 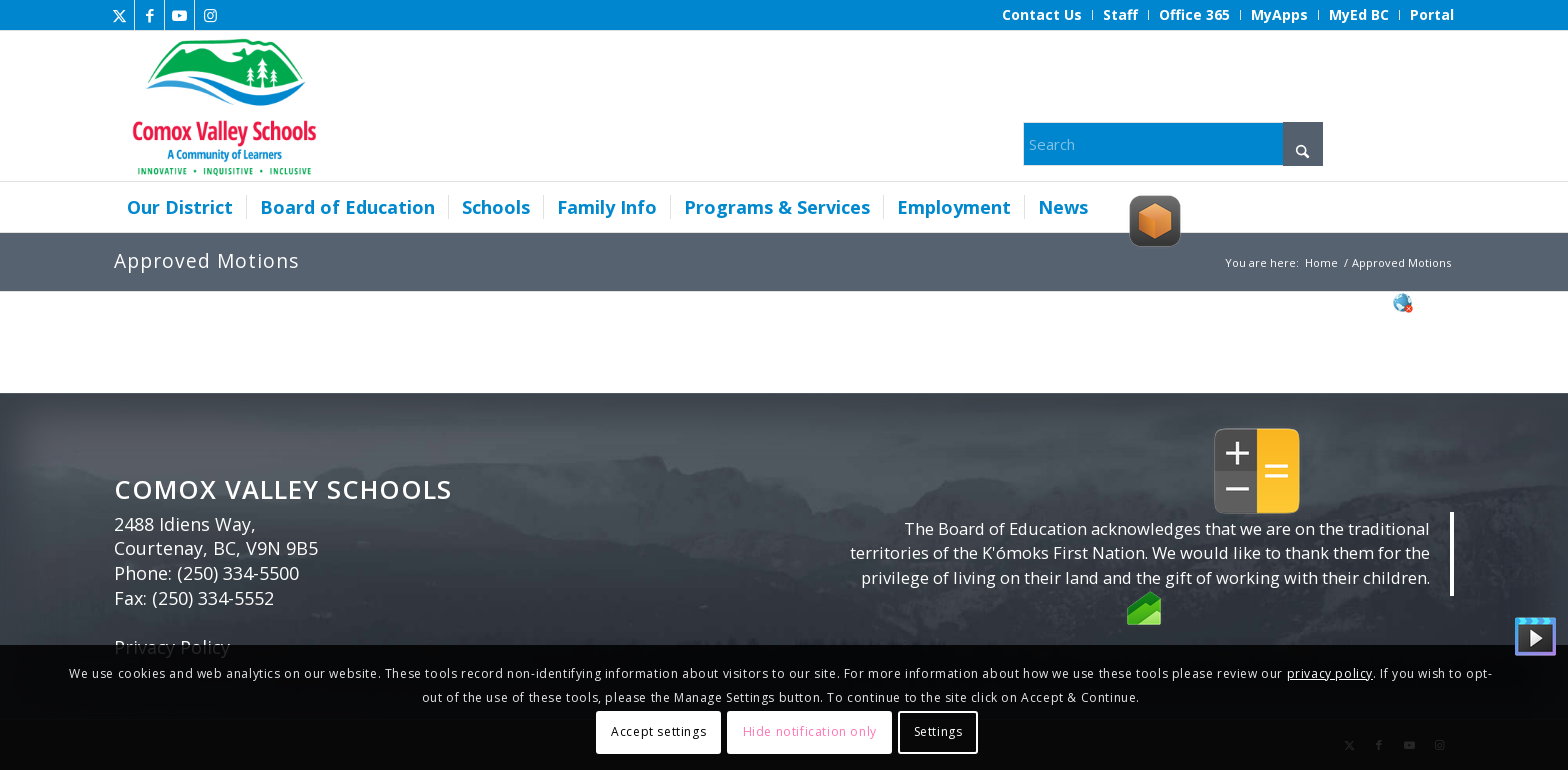 What do you see at coordinates (1155, 221) in the screenshot?
I see `open bauh package manager` at bounding box center [1155, 221].